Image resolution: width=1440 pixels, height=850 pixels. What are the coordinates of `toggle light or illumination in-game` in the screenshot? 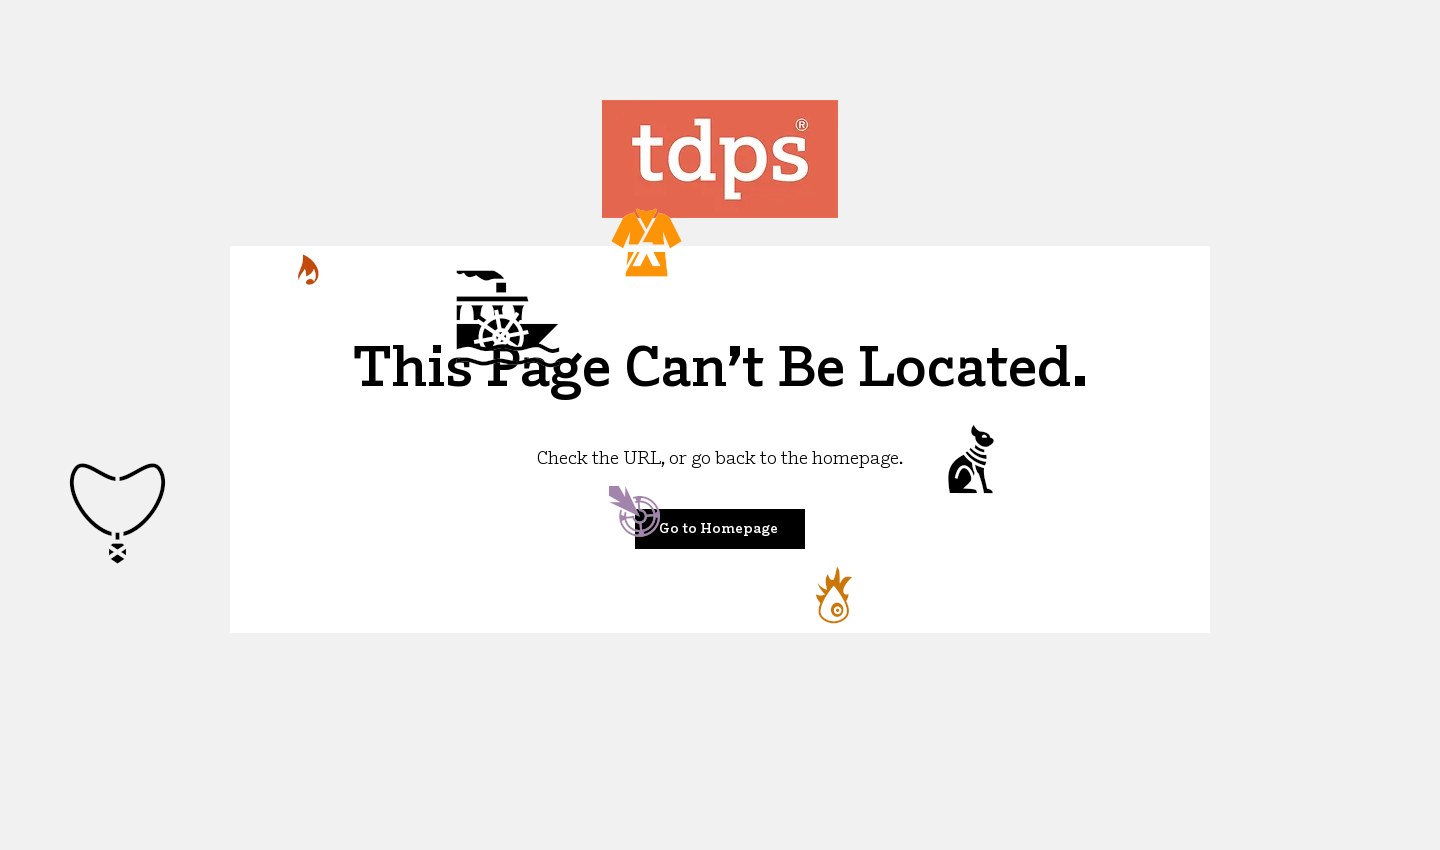 It's located at (307, 269).